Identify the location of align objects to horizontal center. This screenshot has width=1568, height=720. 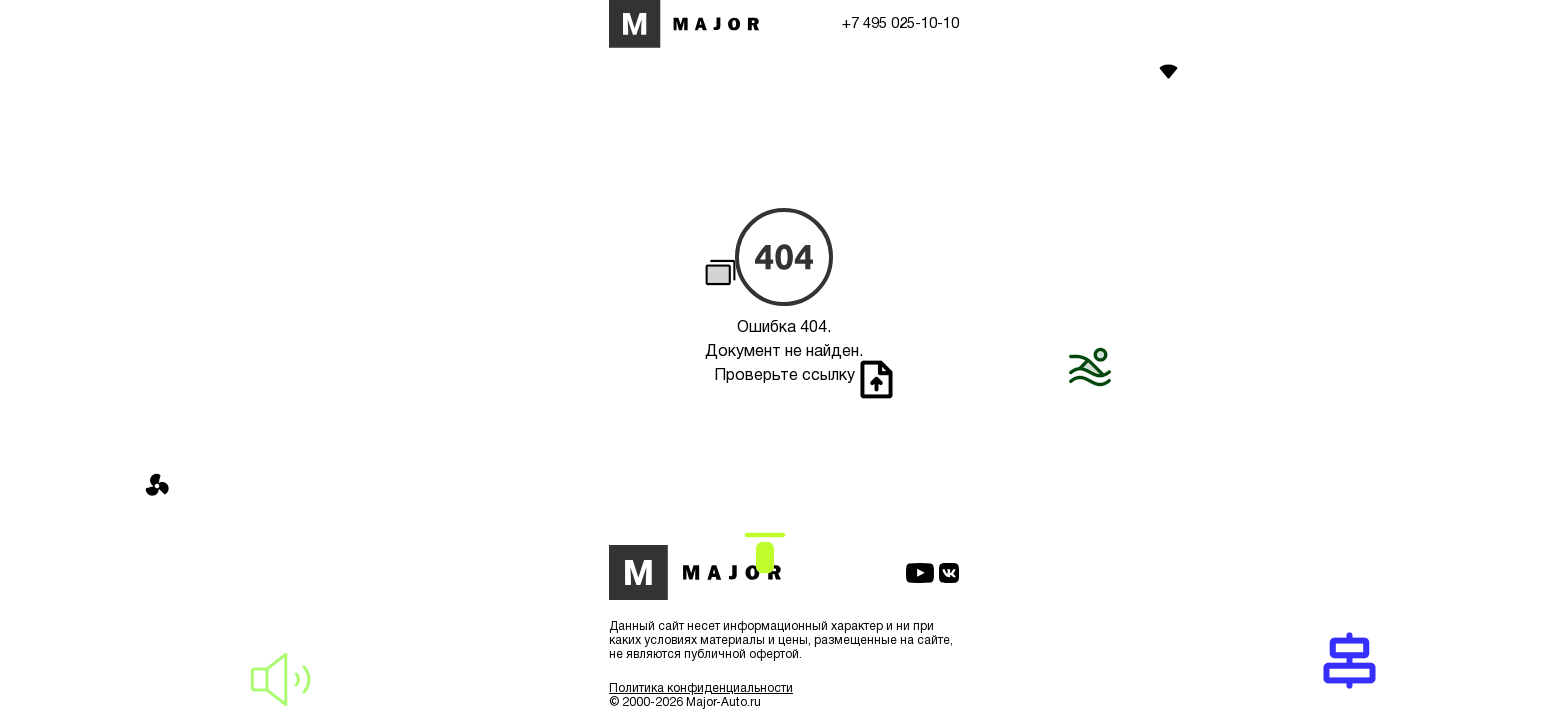
(1349, 660).